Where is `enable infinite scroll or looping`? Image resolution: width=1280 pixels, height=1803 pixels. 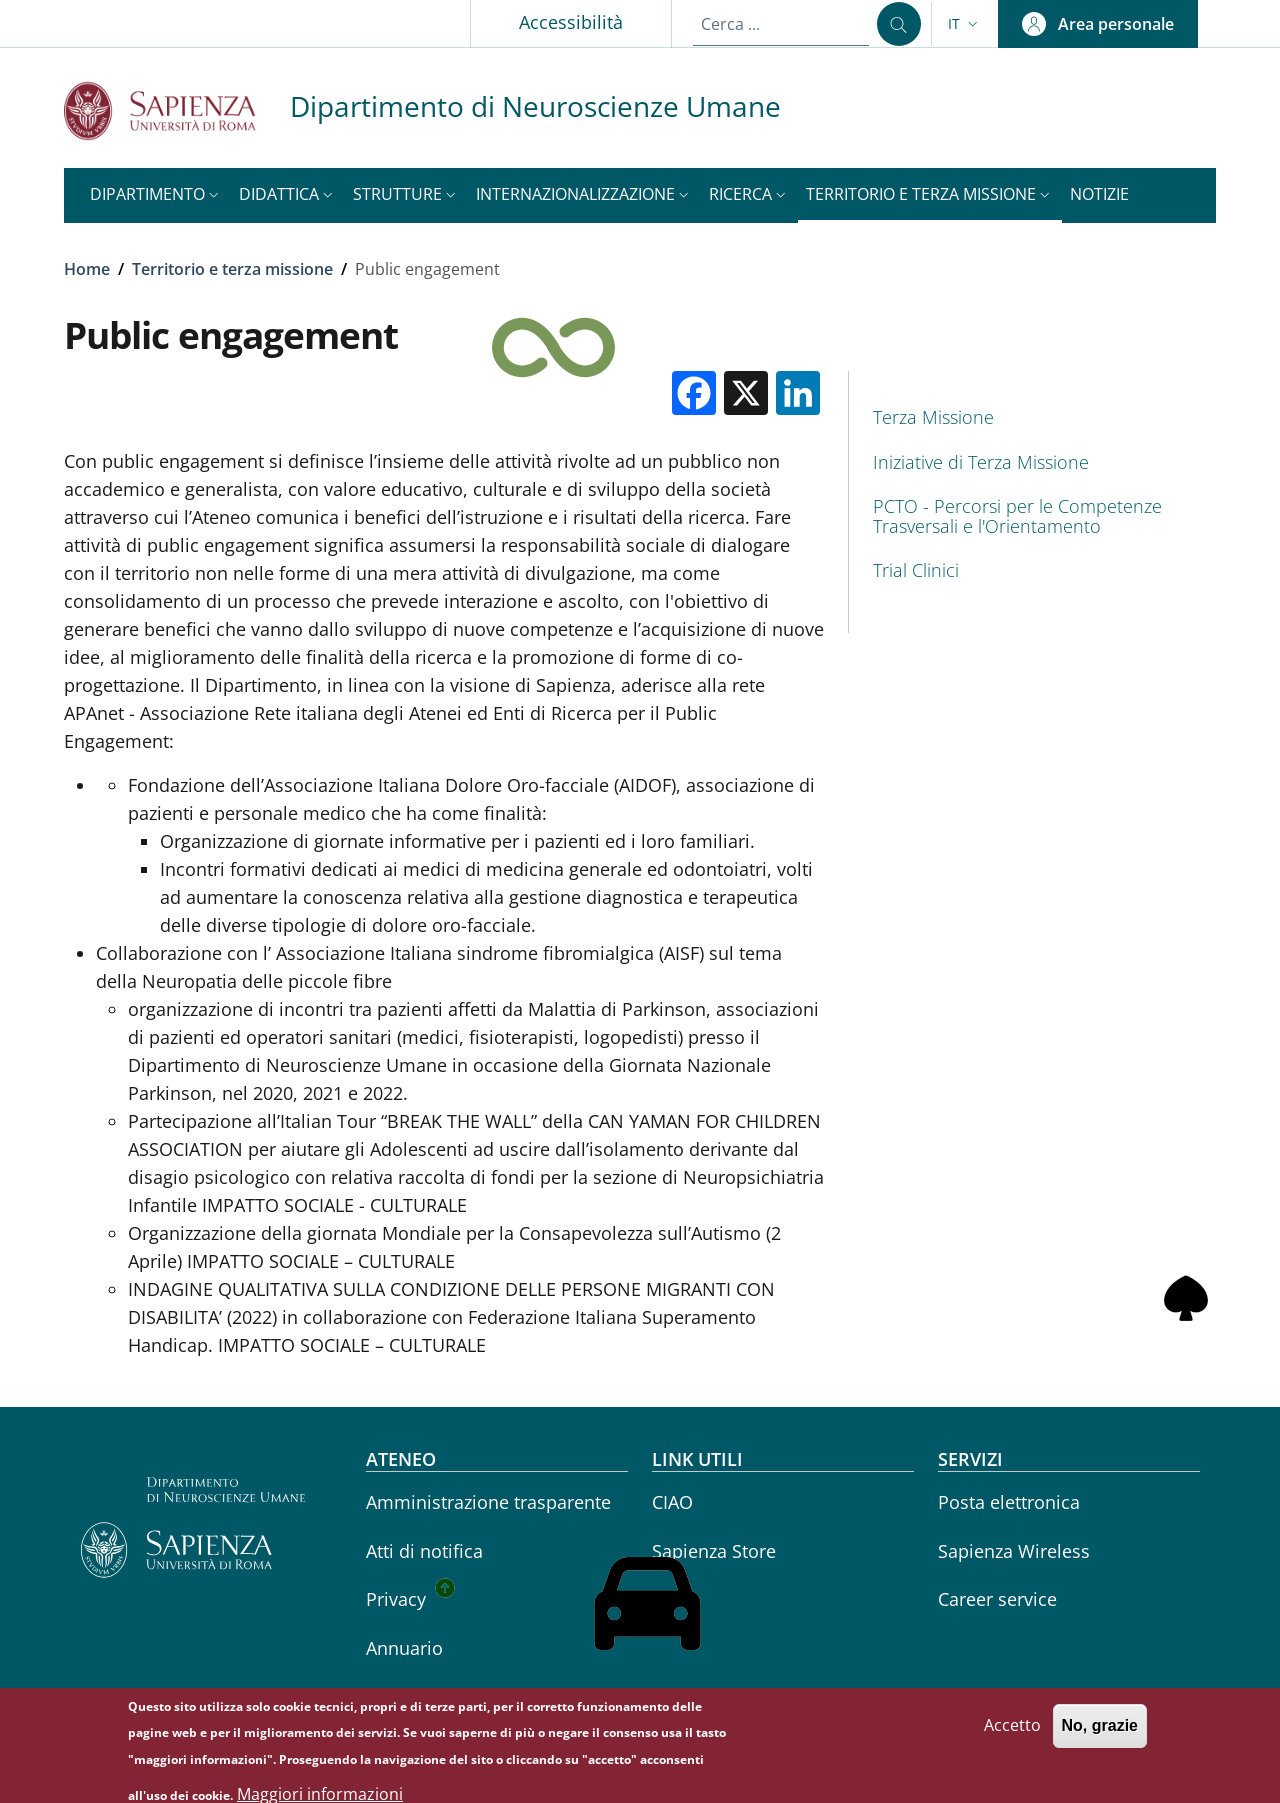 enable infinite scroll or looping is located at coordinates (553, 347).